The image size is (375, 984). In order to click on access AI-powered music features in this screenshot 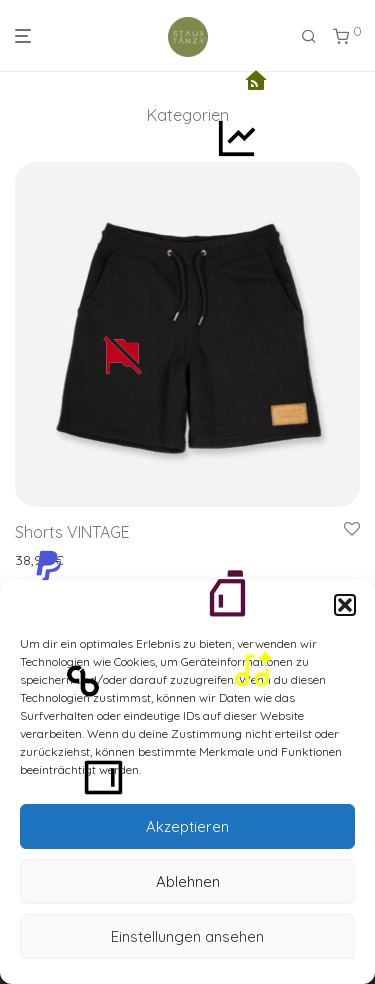, I will do `click(254, 670)`.